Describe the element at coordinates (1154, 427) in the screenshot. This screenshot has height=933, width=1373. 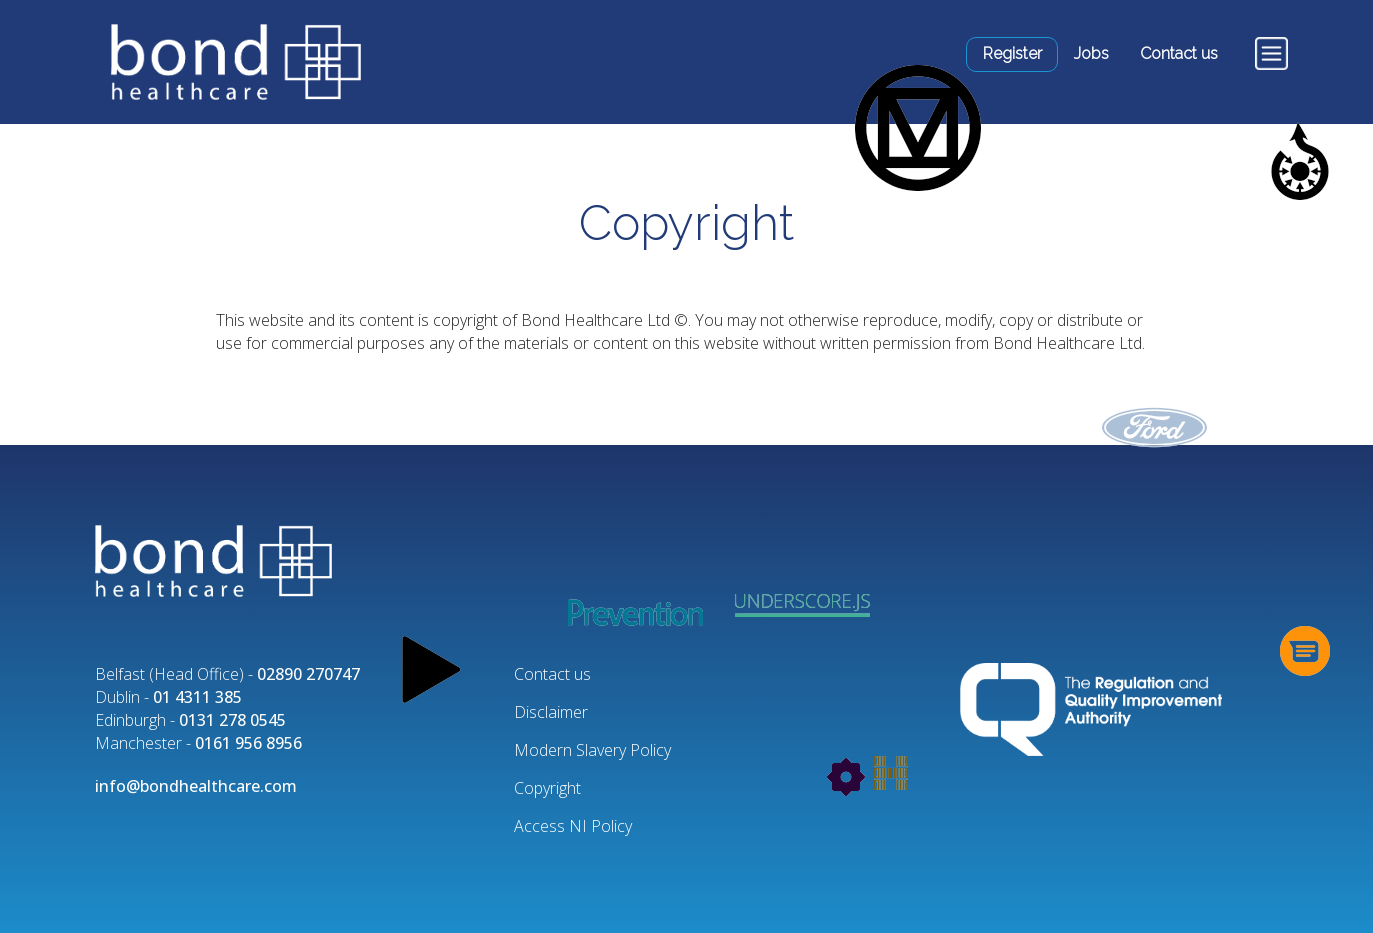
I see `Ford brand or dealership app` at that location.